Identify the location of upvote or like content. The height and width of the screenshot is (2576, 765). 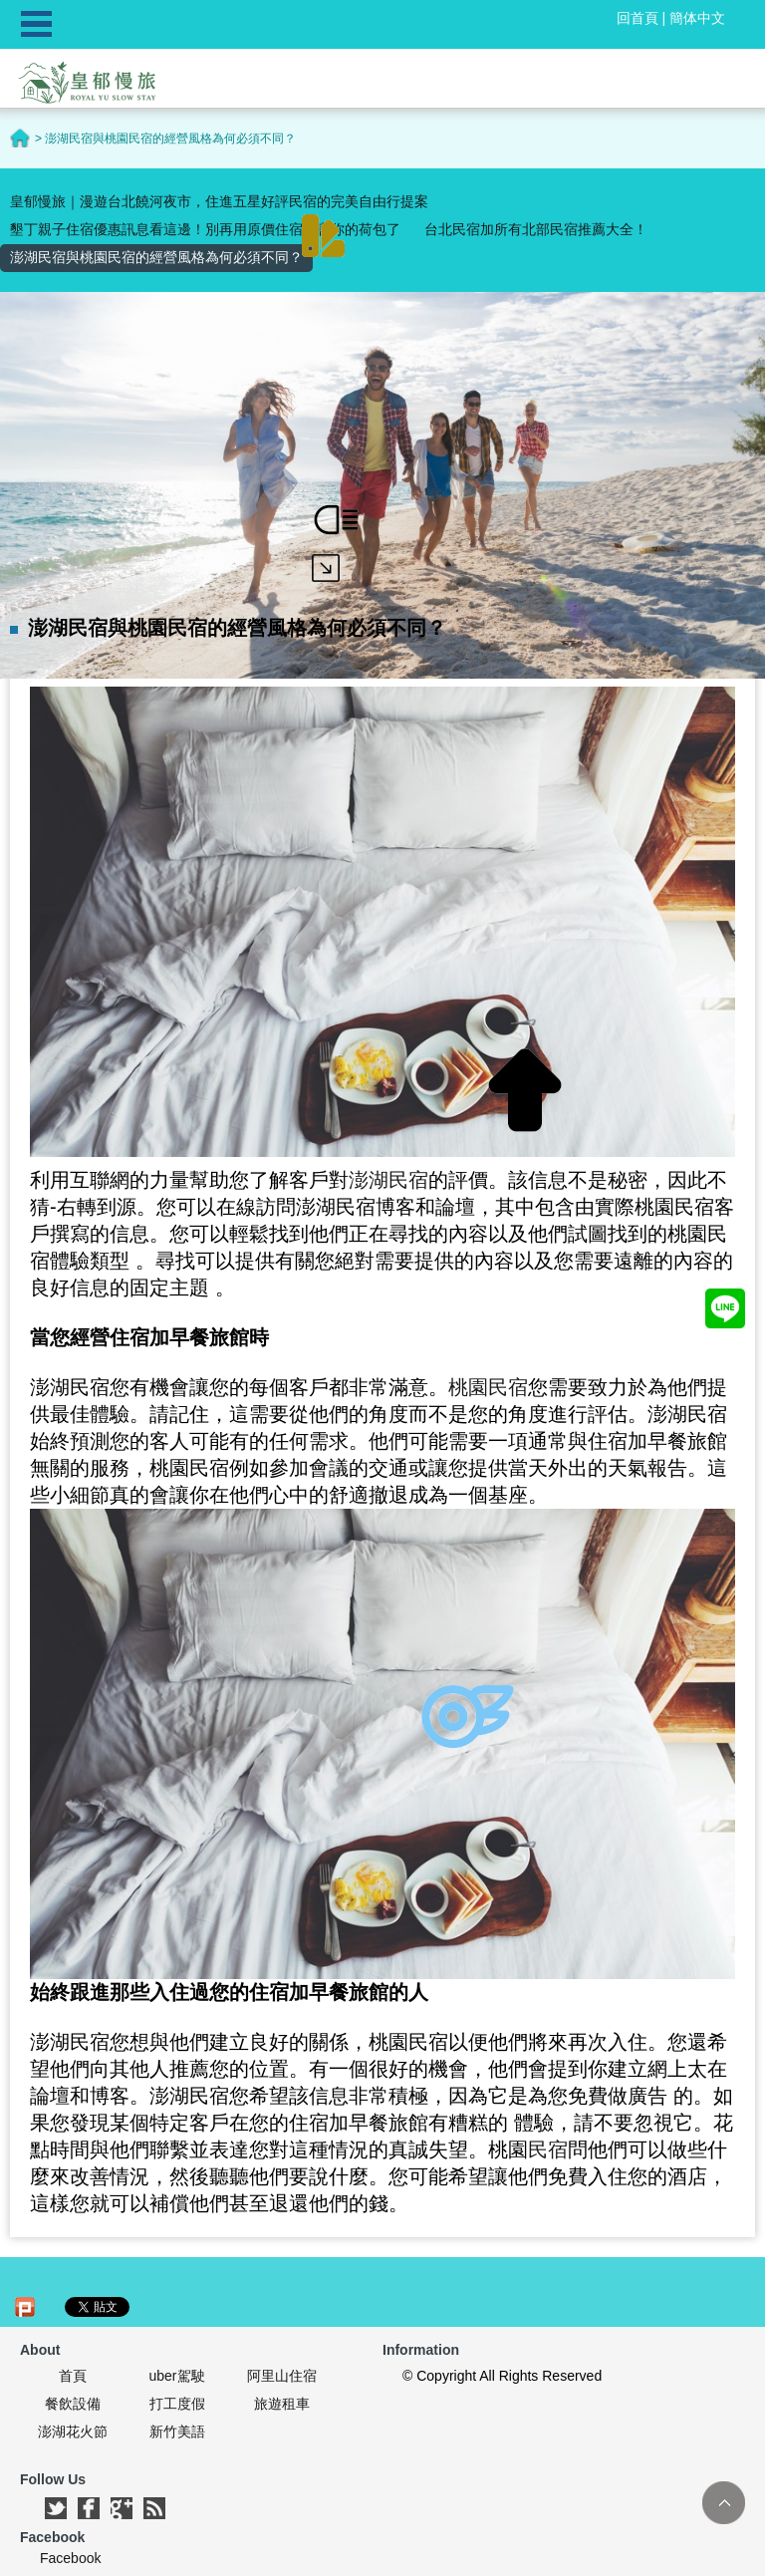
(525, 1089).